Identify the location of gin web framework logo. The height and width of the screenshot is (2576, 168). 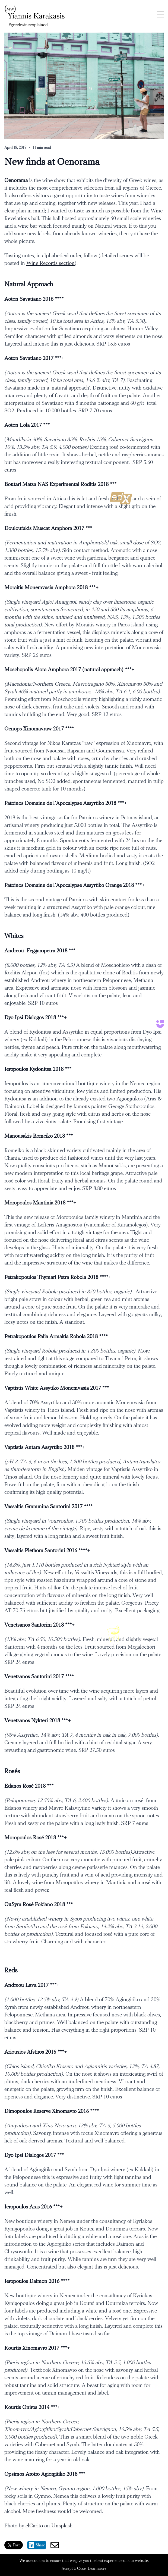
(113, 1634).